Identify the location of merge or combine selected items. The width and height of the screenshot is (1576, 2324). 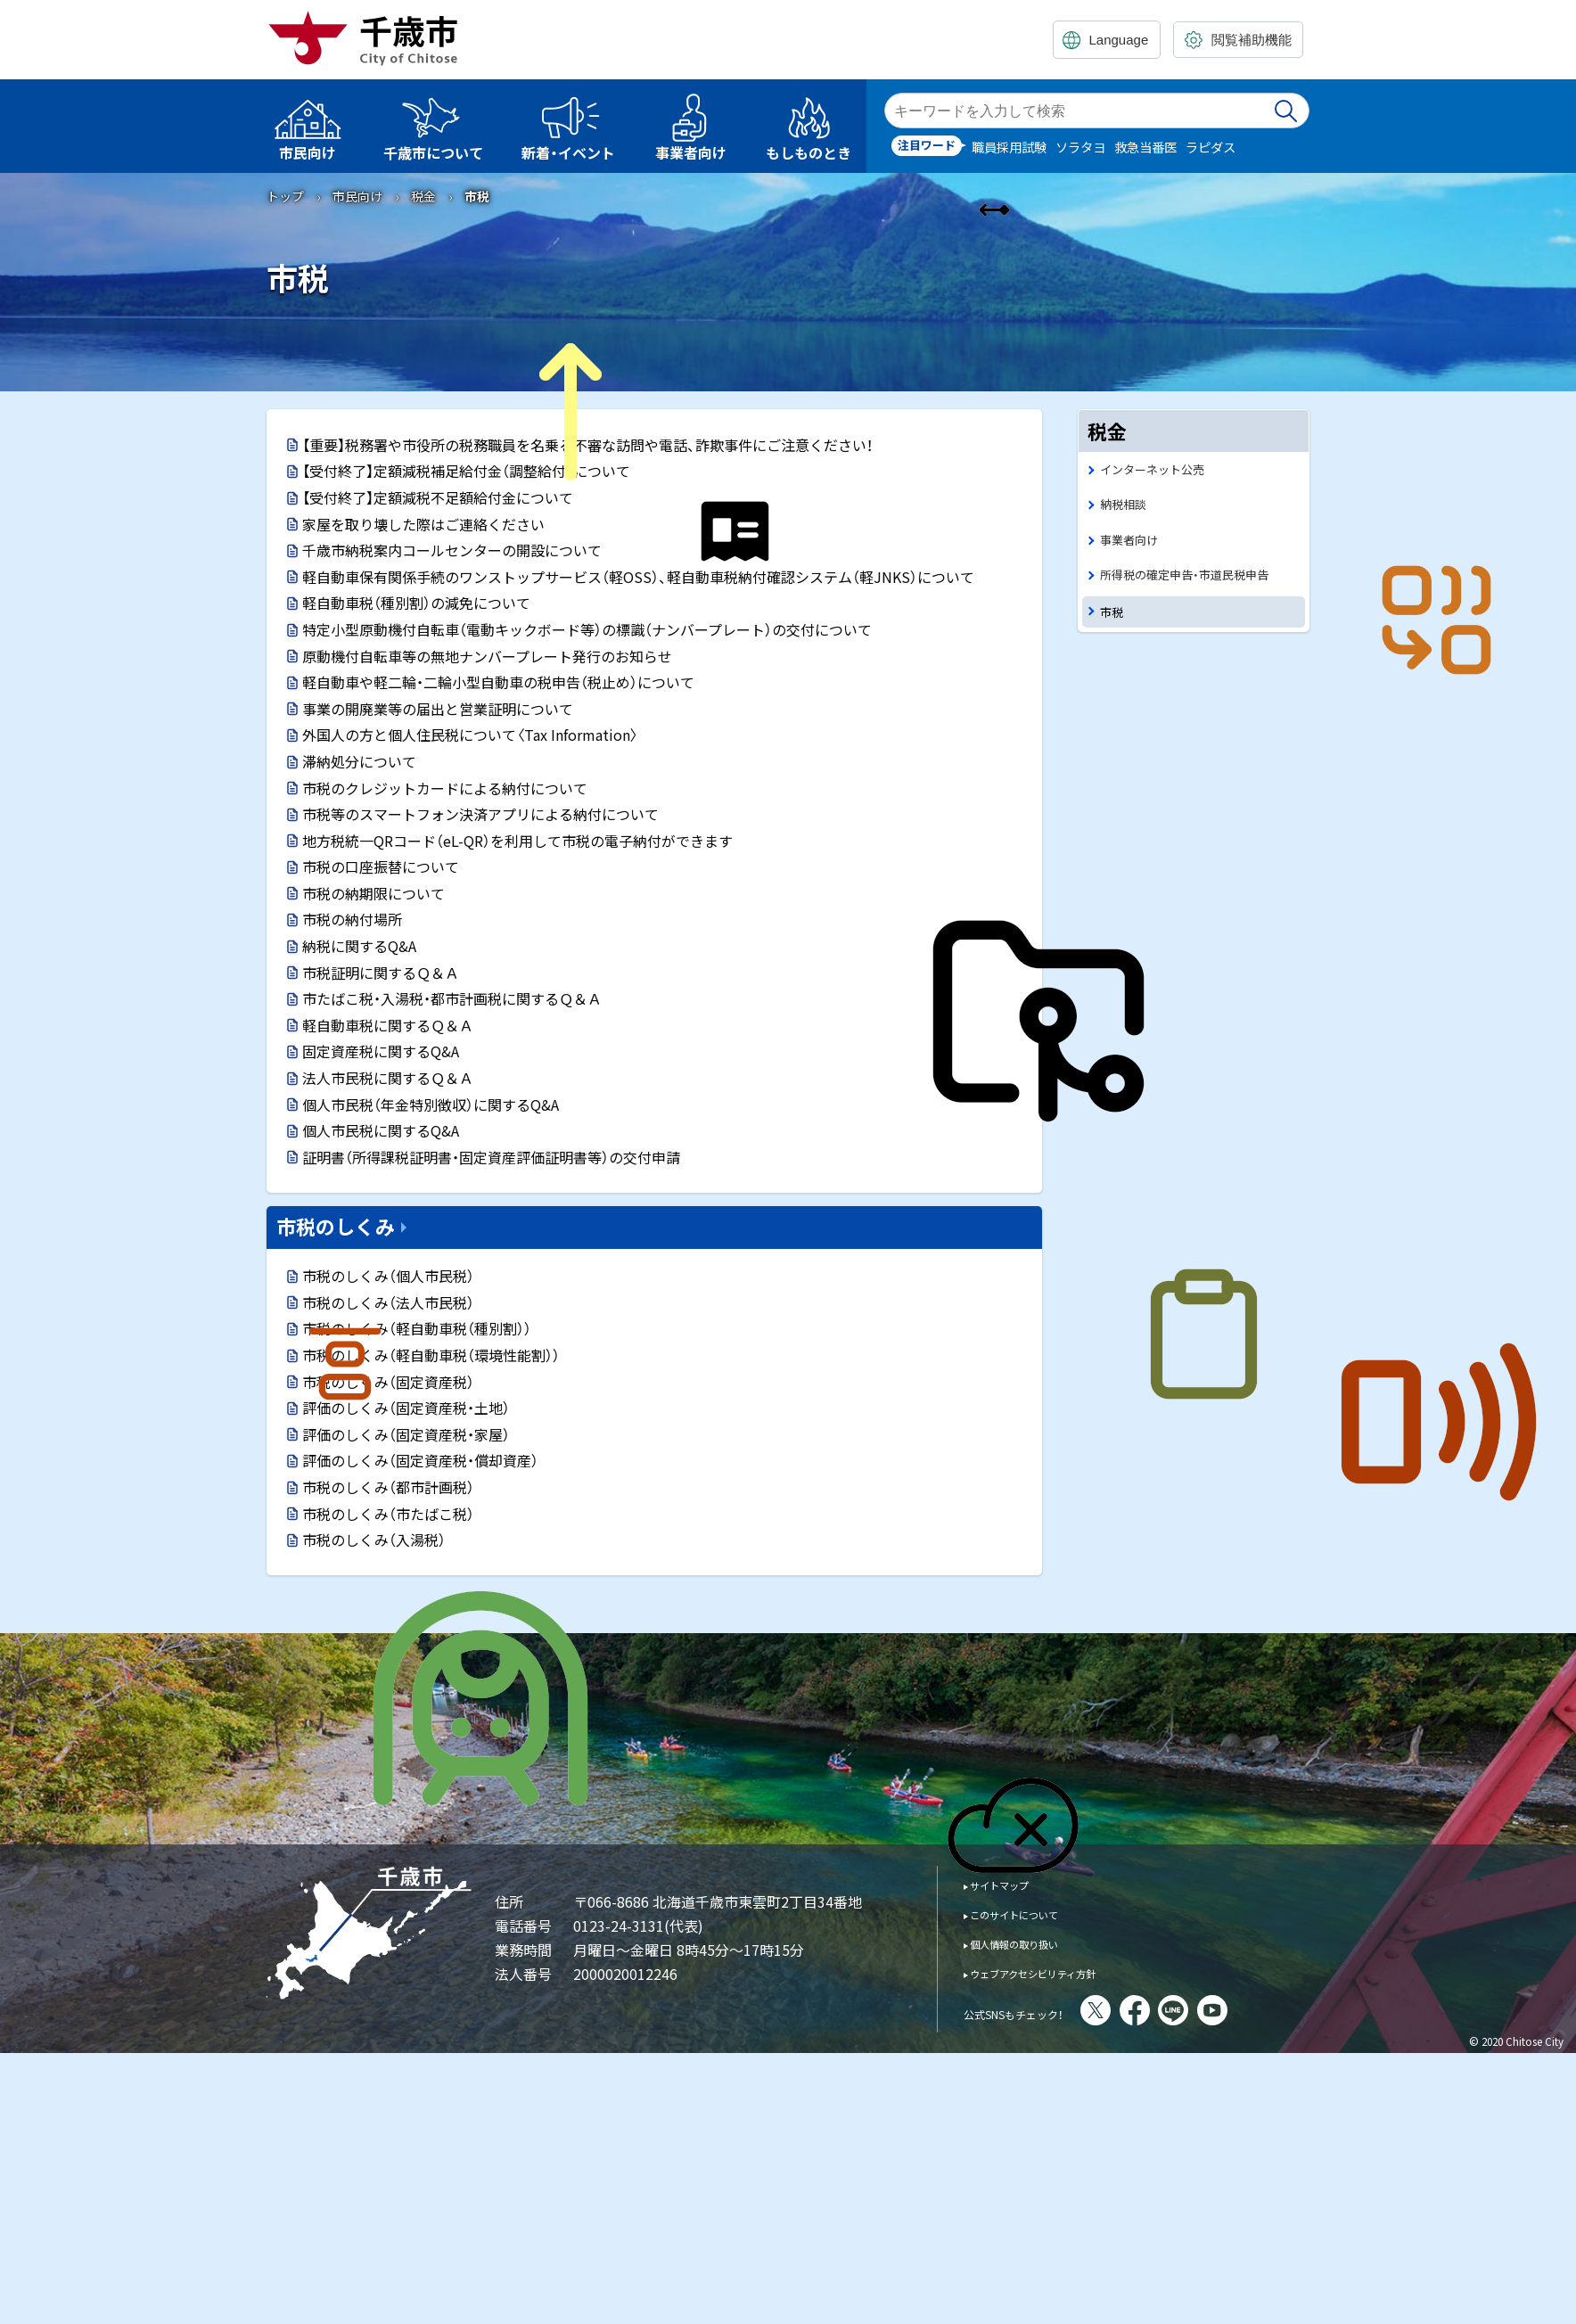
(1436, 620).